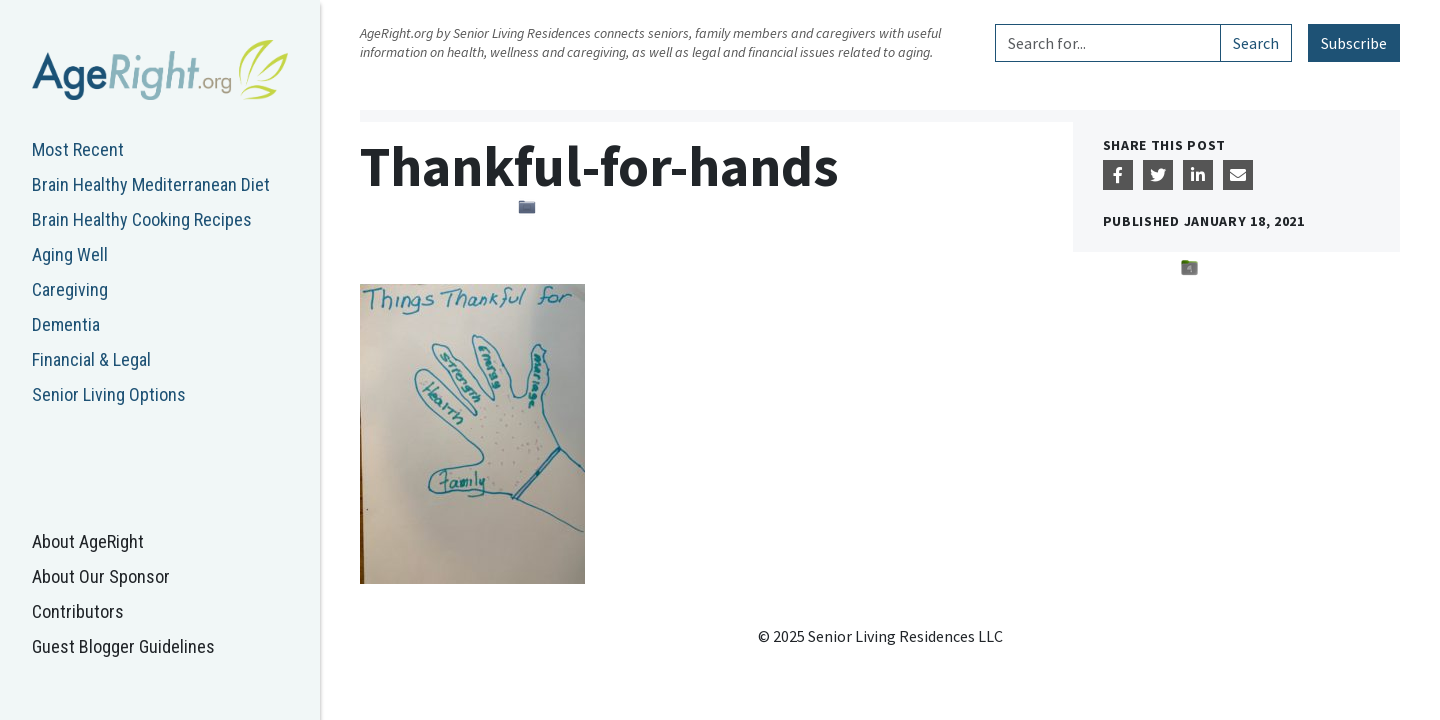  I want to click on open desktop folder, so click(527, 207).